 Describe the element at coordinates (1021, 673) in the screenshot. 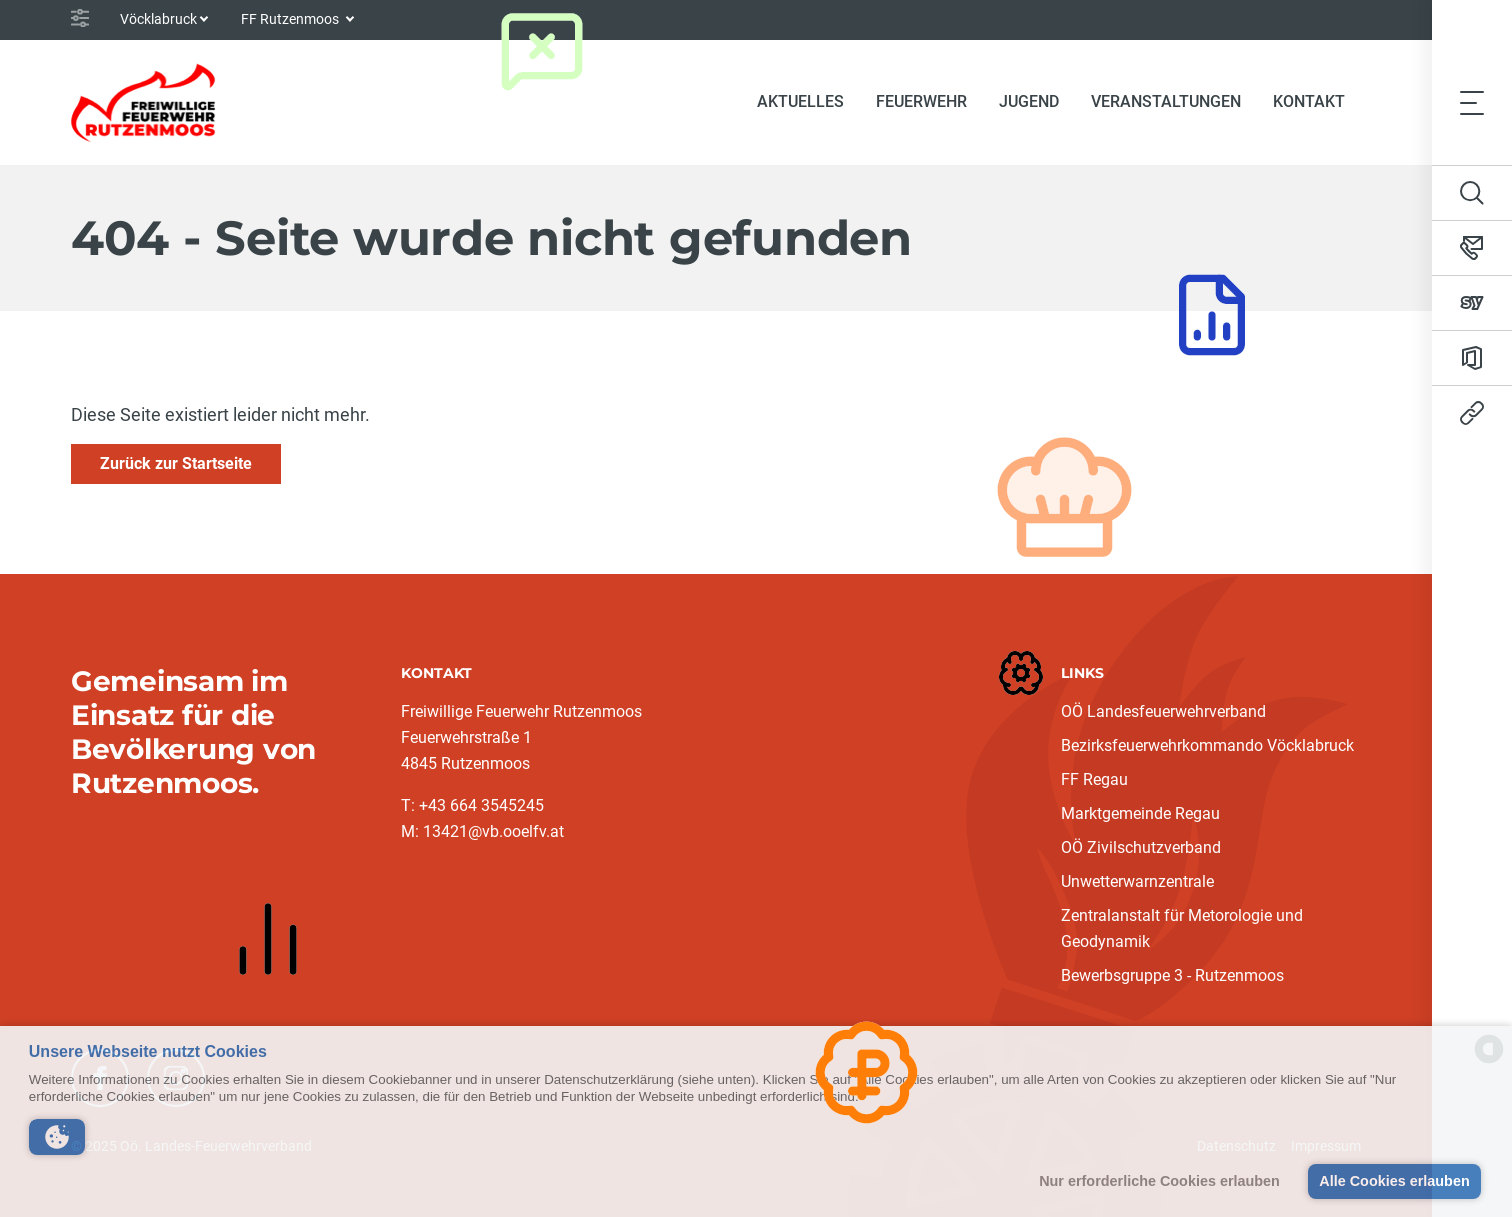

I see `access AI or machine learning settings` at that location.